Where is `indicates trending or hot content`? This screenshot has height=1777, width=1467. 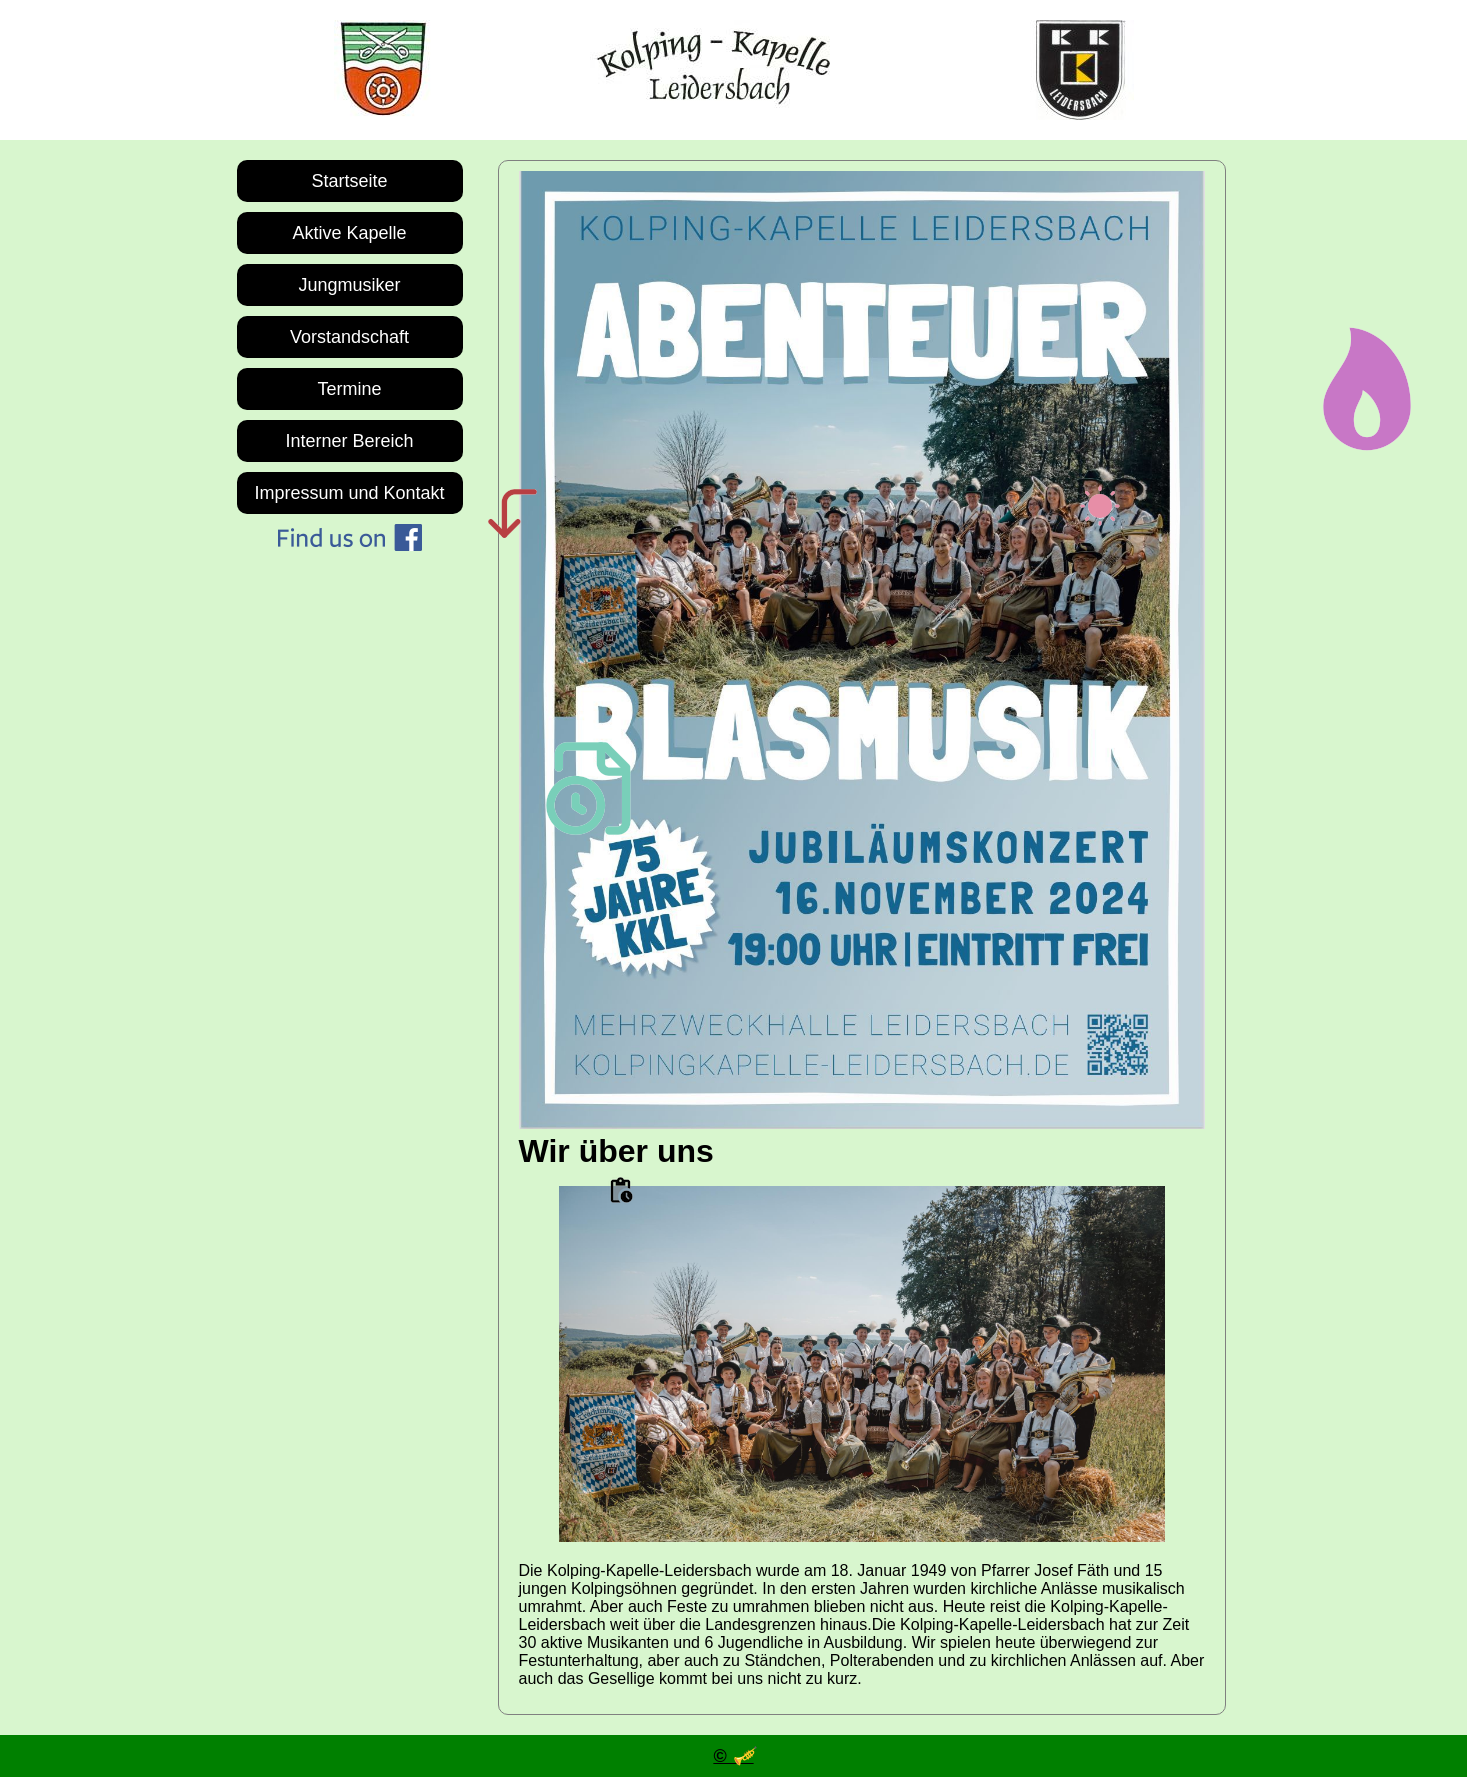
indicates trending or hot content is located at coordinates (1367, 389).